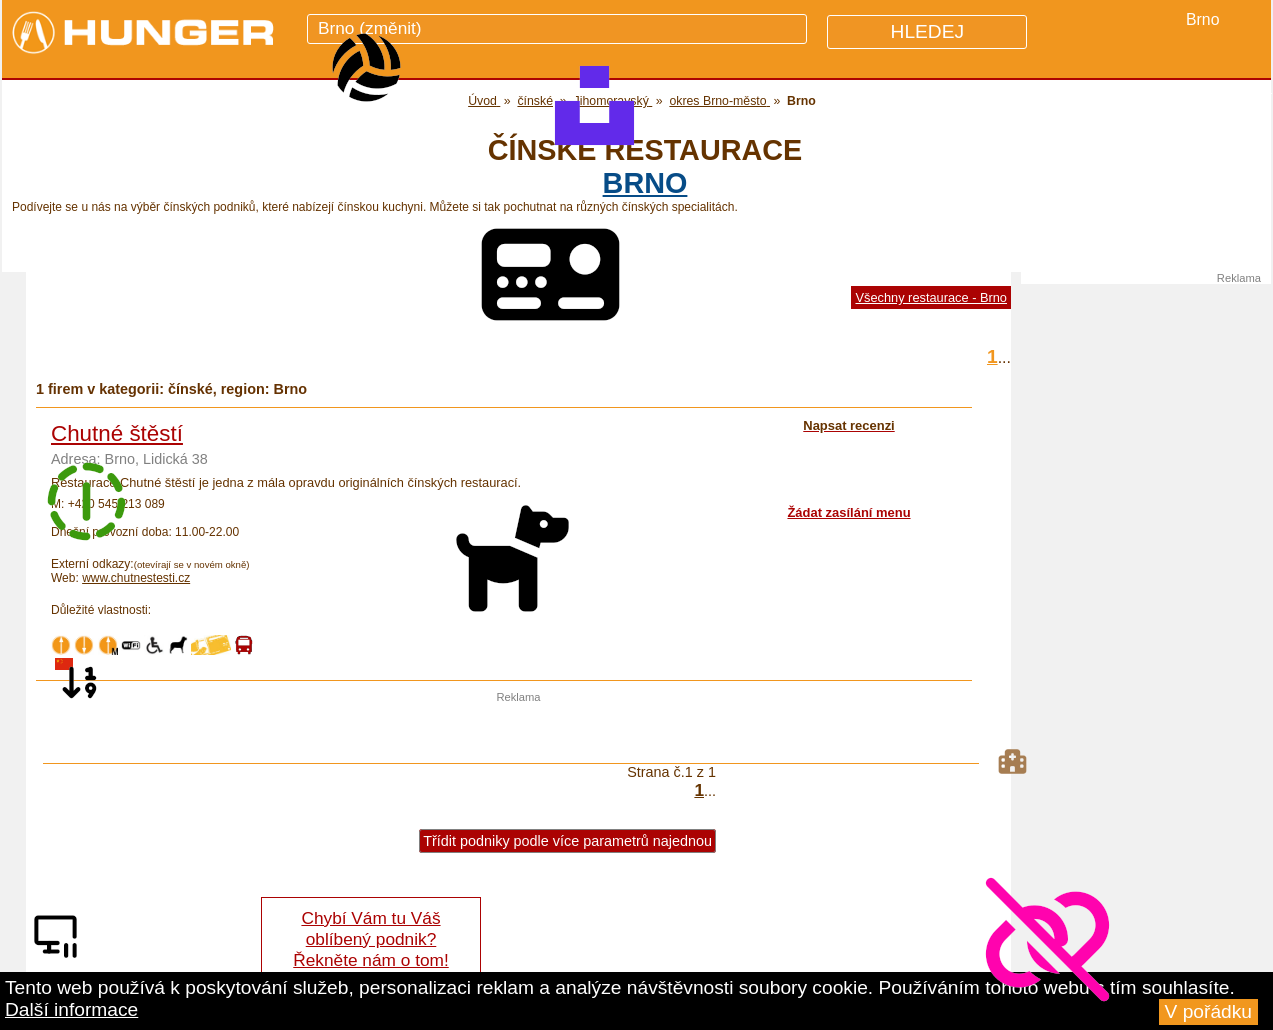  What do you see at coordinates (366, 67) in the screenshot?
I see `volleyball sports category or activity` at bounding box center [366, 67].